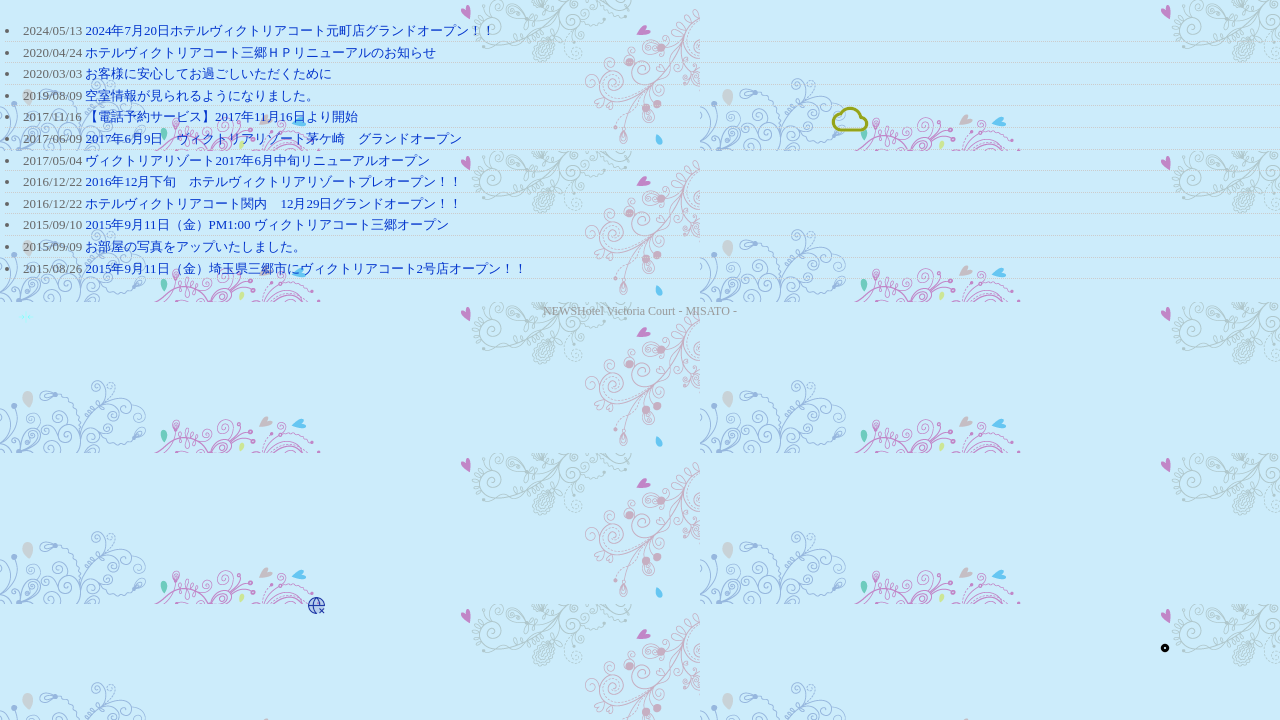  Describe the element at coordinates (1165, 648) in the screenshot. I see `indicates an unread notification or new item` at that location.